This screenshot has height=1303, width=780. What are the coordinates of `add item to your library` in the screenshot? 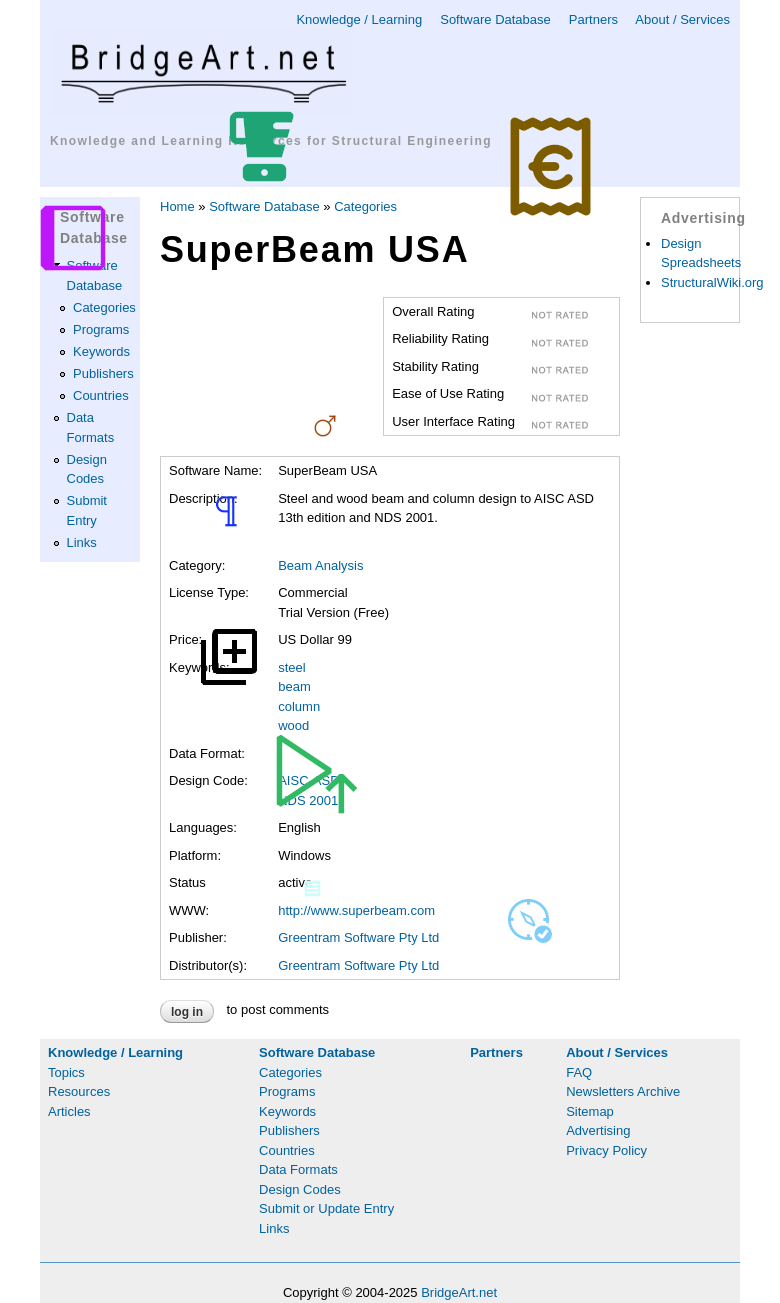 It's located at (229, 657).